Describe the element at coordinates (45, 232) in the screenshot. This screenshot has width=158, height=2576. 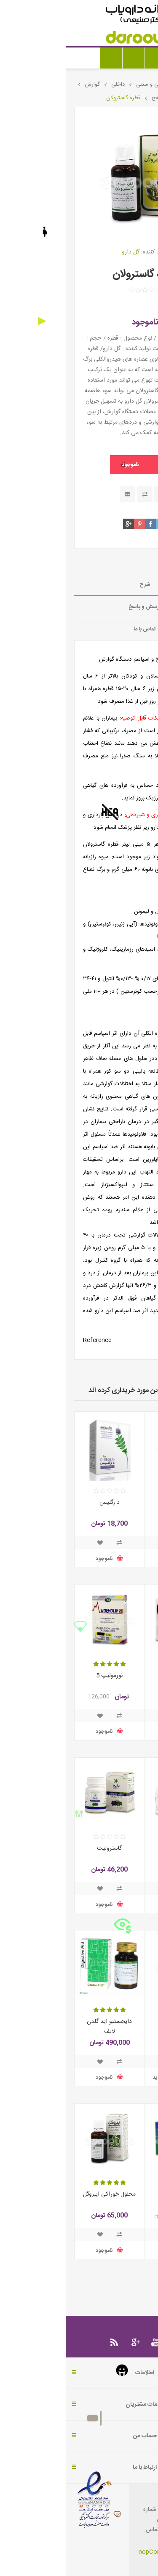
I see `indicates pregnancy-related content or features` at that location.